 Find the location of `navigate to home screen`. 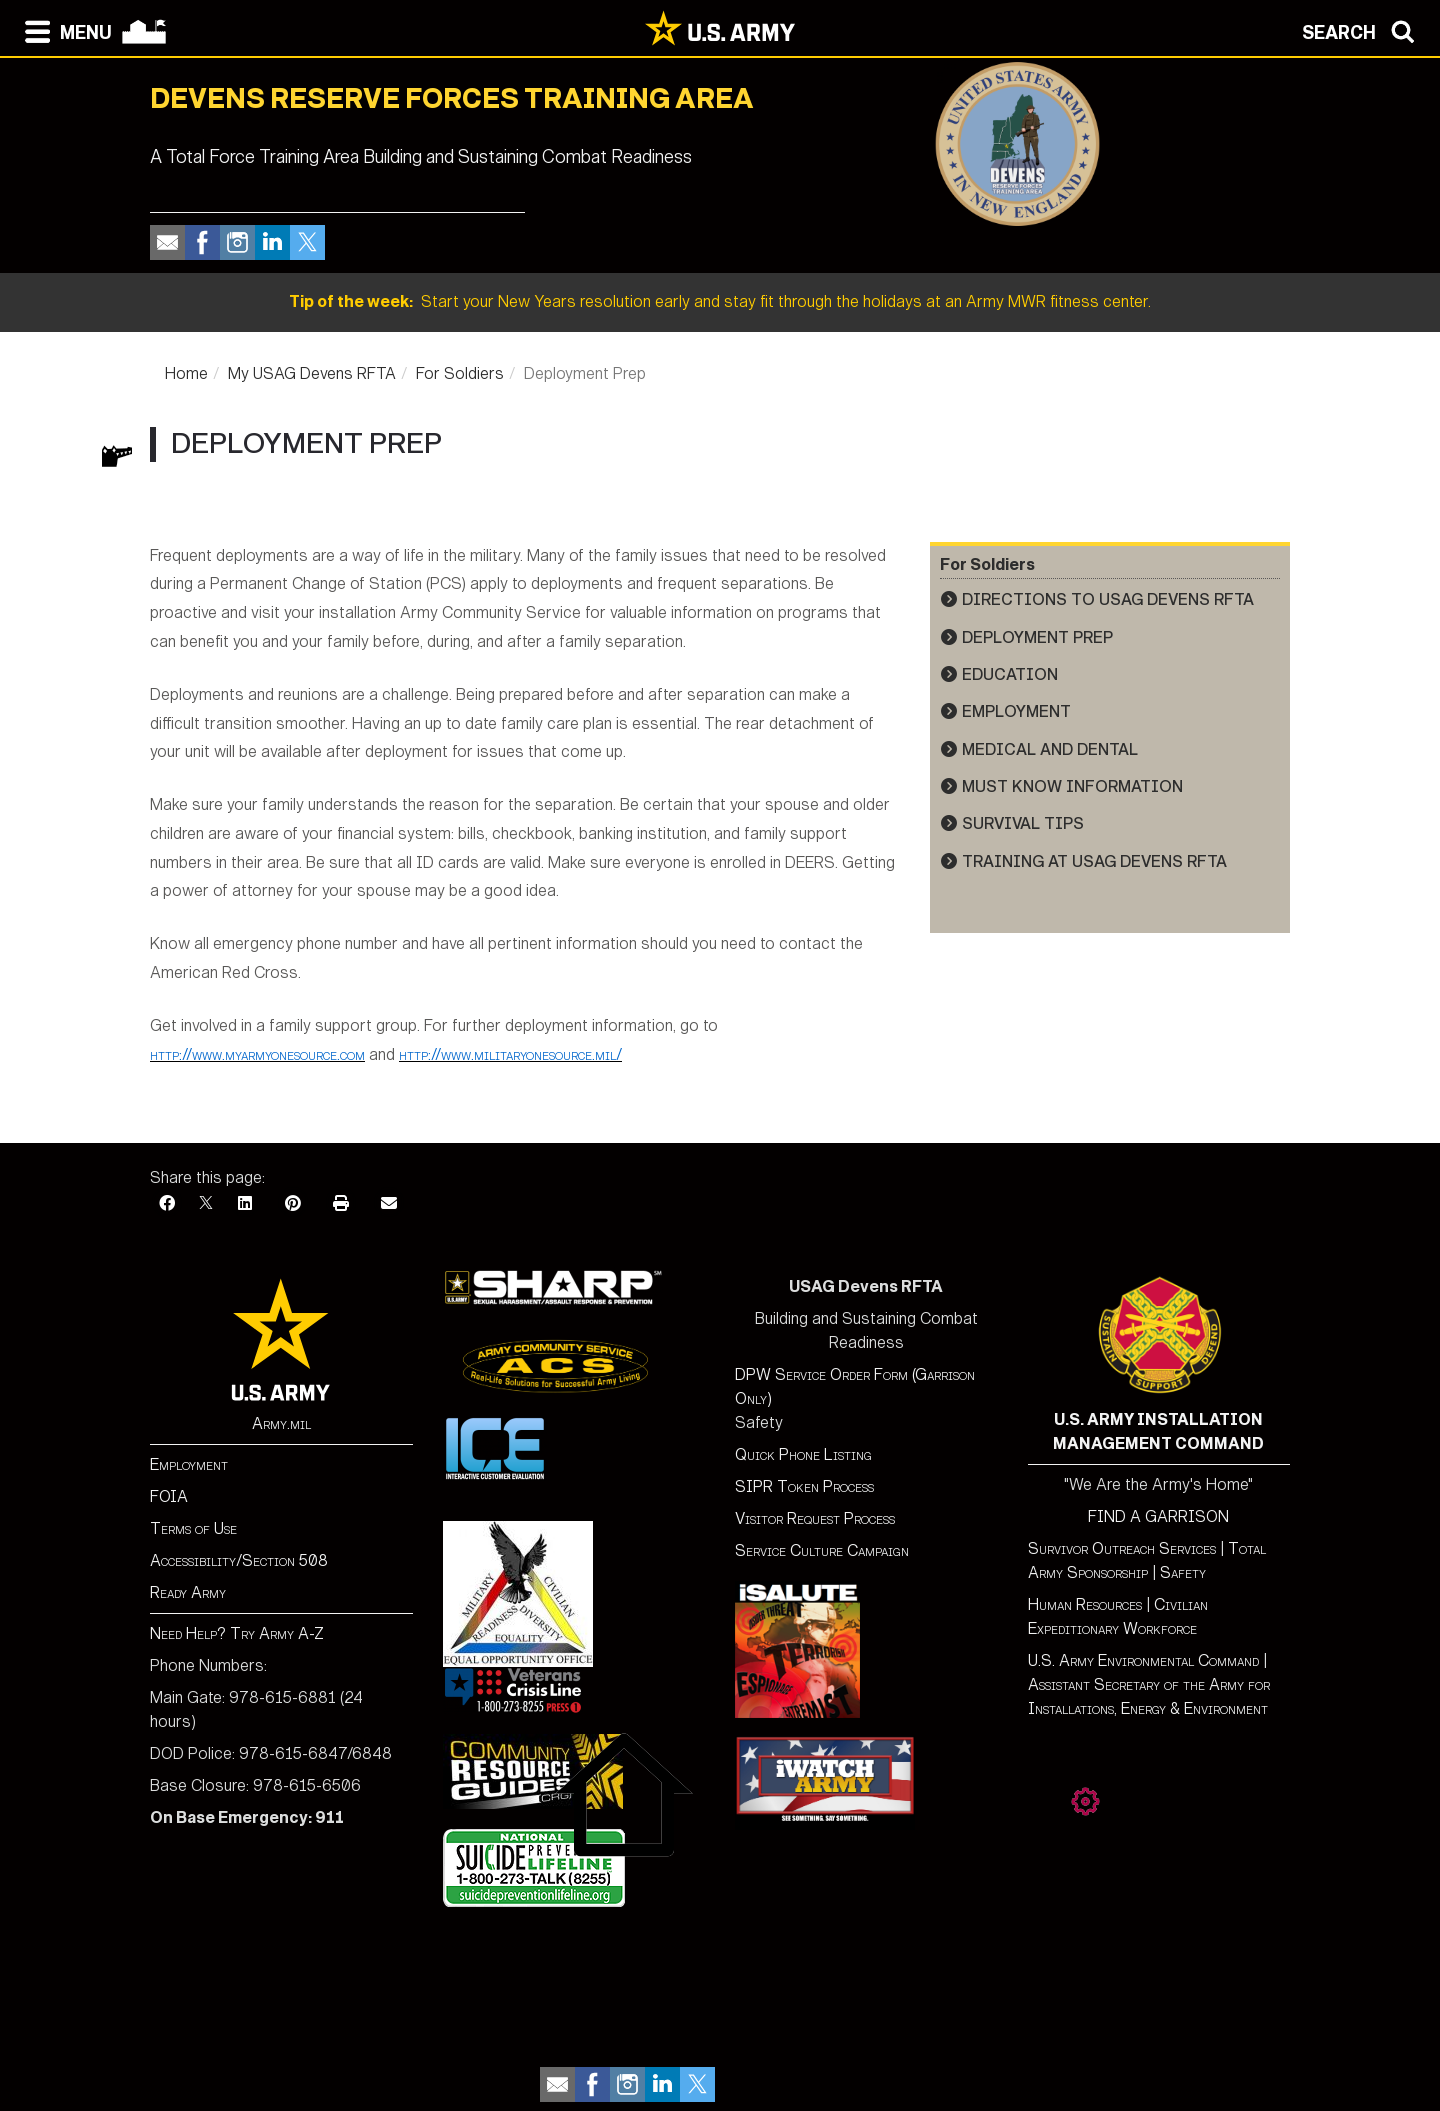

navigate to home screen is located at coordinates (624, 1800).